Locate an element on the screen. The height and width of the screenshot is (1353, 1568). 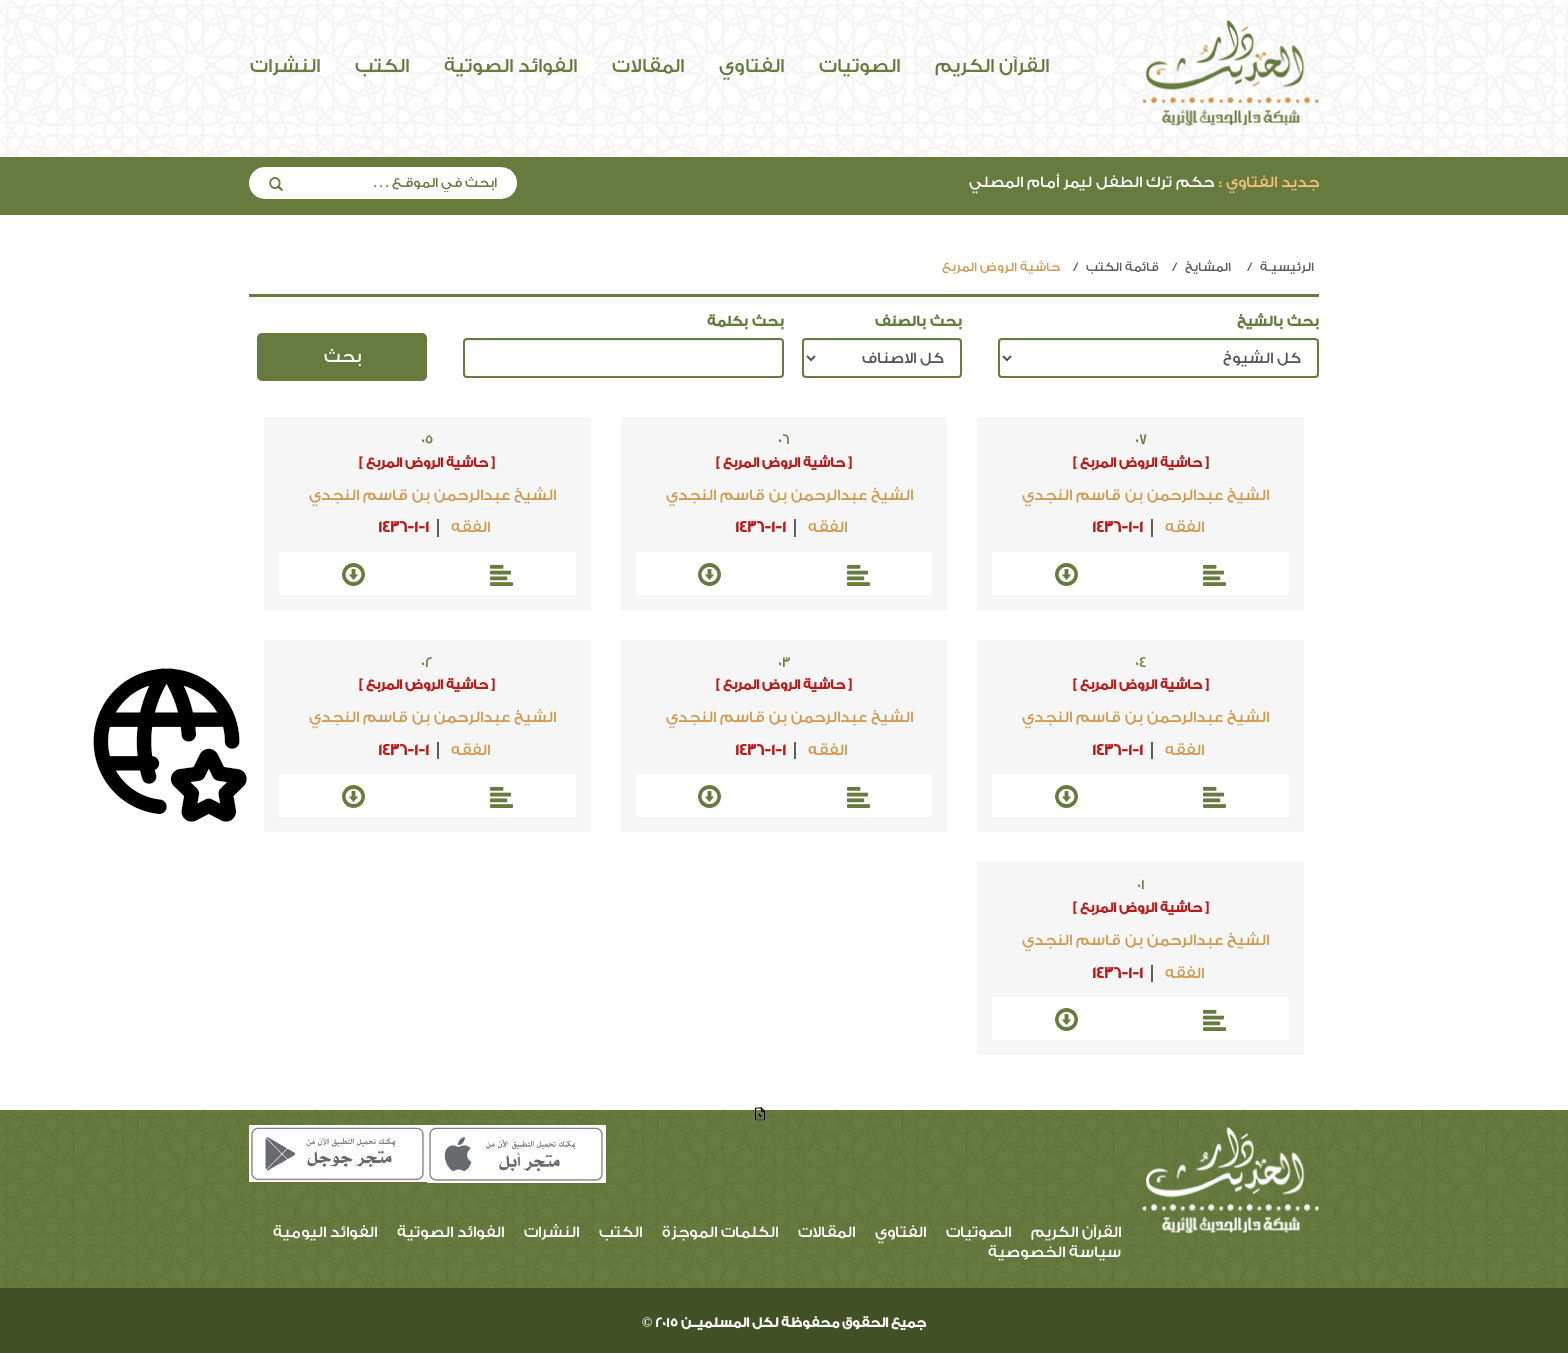
add a website to favorites is located at coordinates (166, 741).